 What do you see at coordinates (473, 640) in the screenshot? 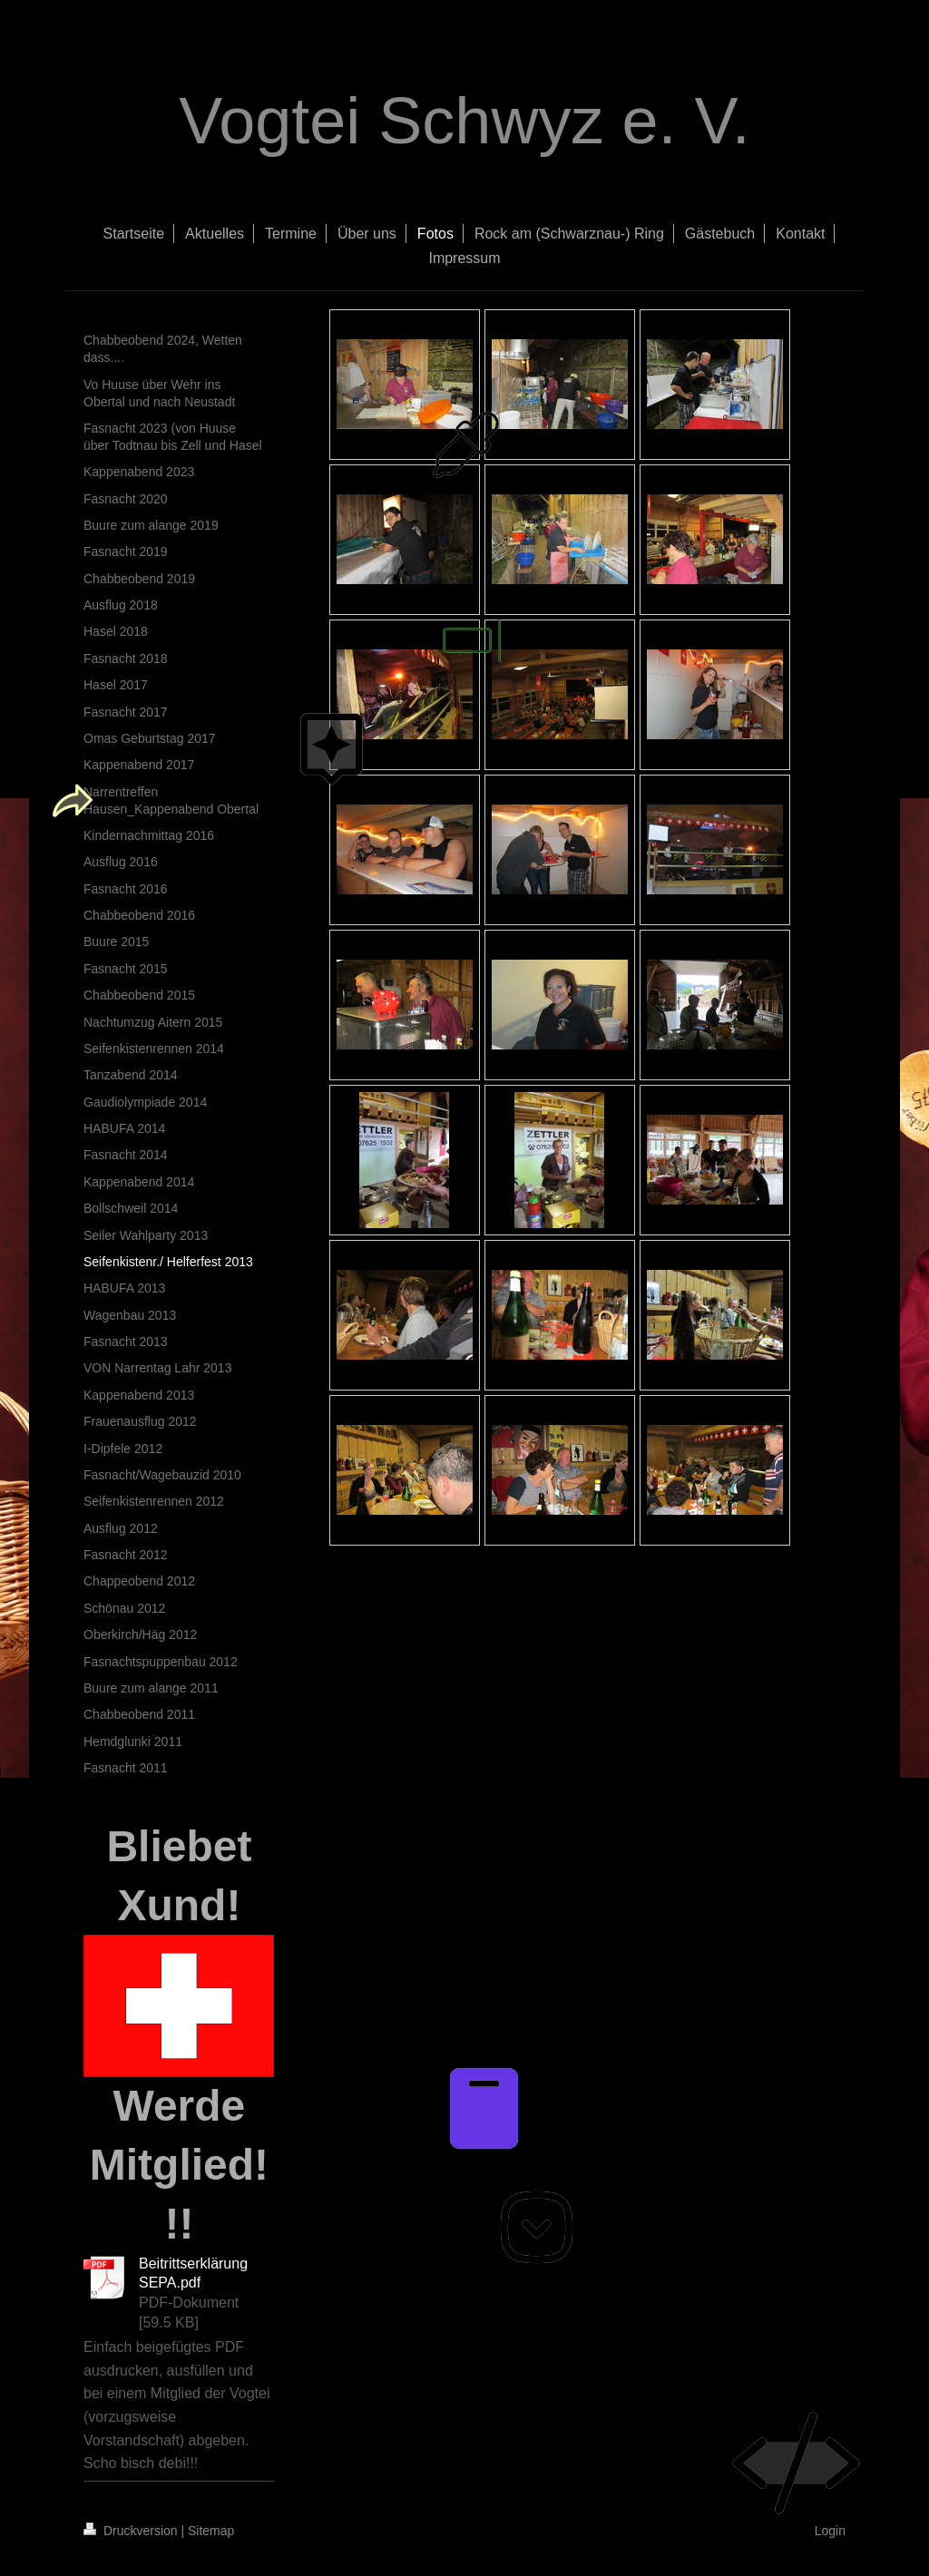
I see `align content to the right` at bounding box center [473, 640].